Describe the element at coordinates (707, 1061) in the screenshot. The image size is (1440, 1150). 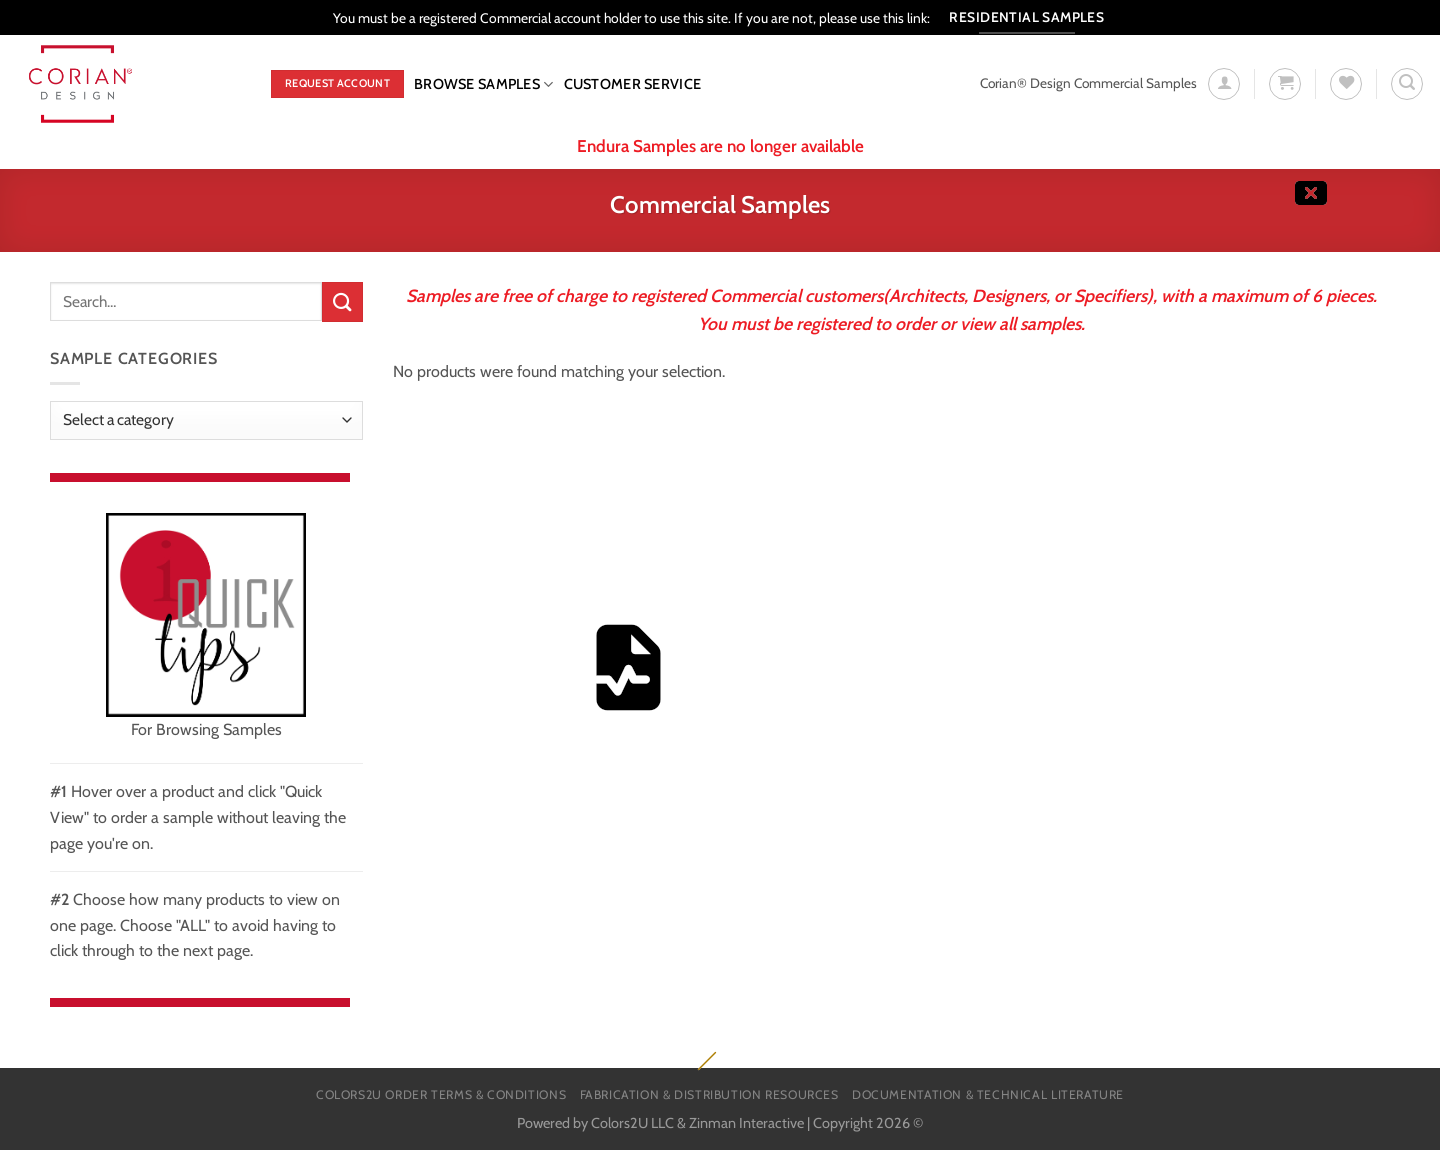
I see `indicates a disabled or unavailable feature` at that location.